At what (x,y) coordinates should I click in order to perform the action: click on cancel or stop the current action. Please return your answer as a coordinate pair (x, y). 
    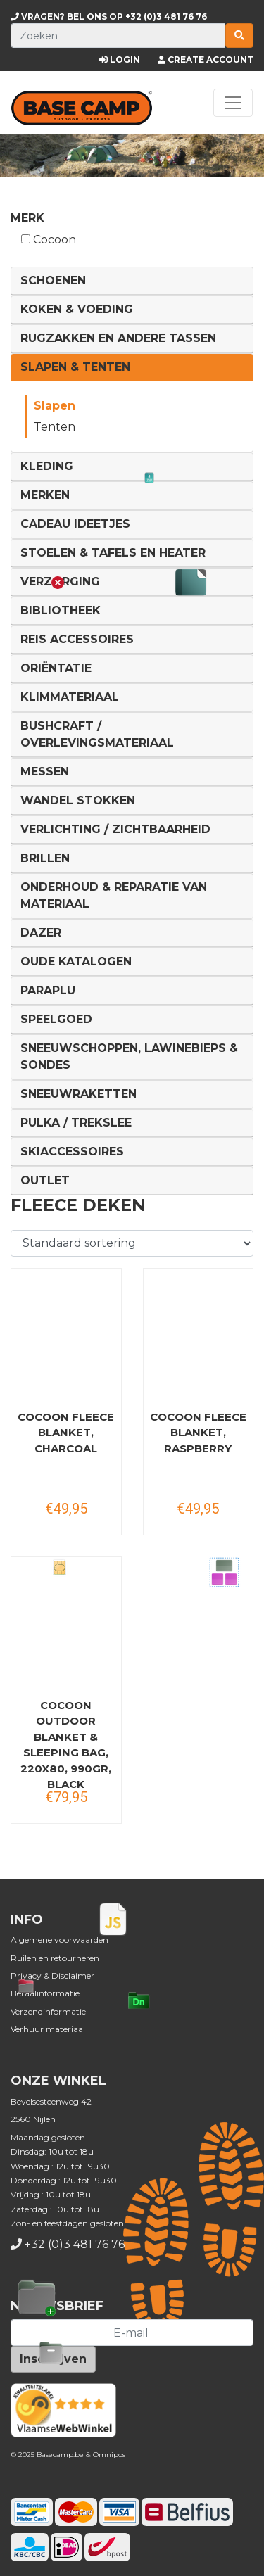
    Looking at the image, I should click on (58, 583).